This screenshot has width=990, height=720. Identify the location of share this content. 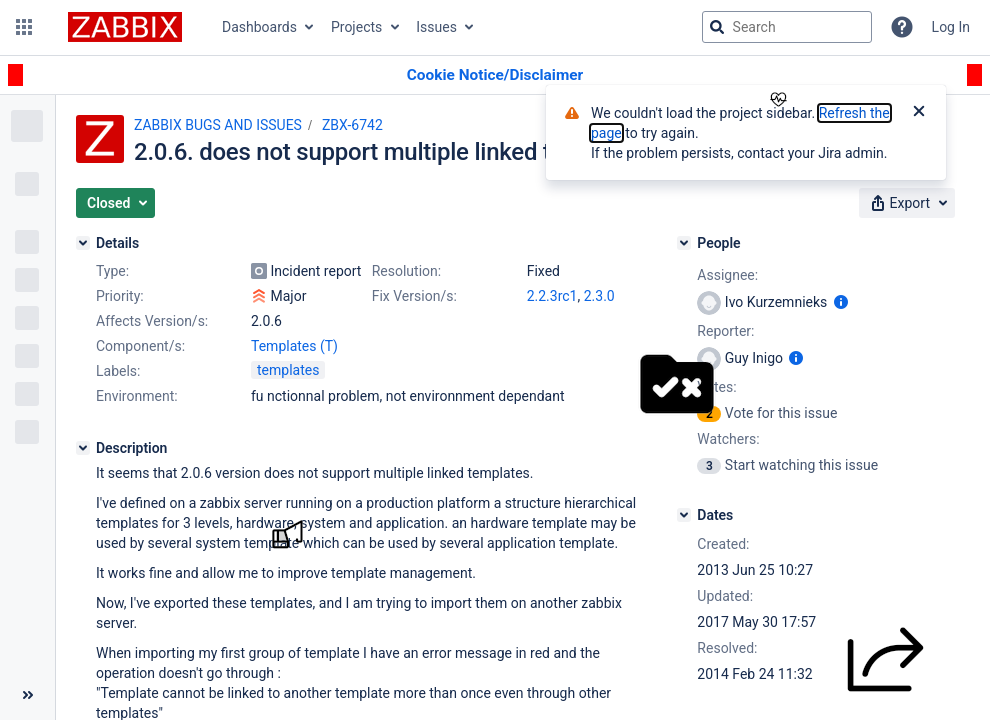
(885, 656).